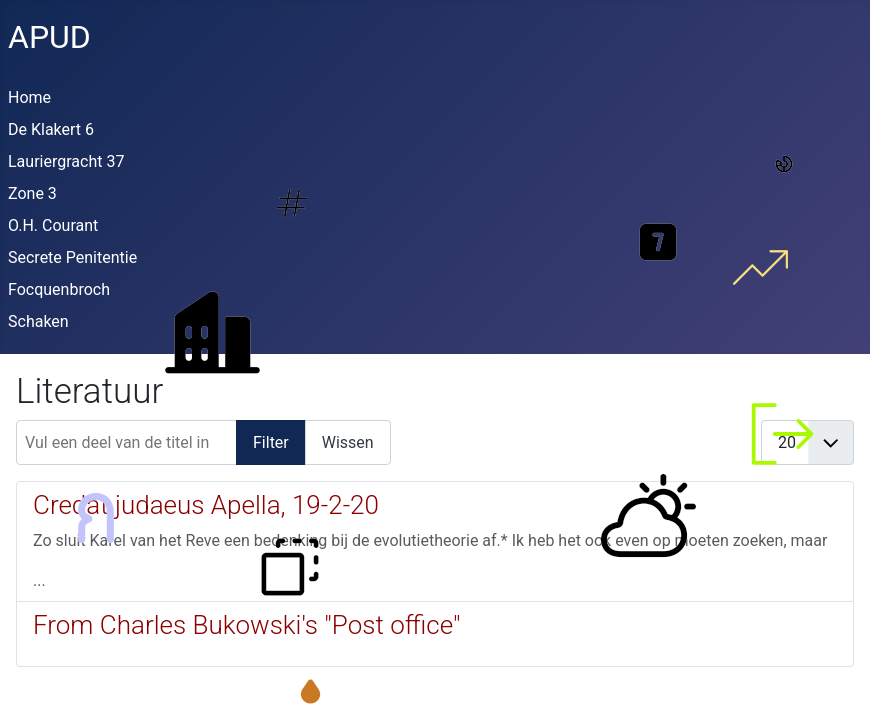 This screenshot has width=870, height=720. Describe the element at coordinates (96, 518) in the screenshot. I see `switch to Thai language input` at that location.